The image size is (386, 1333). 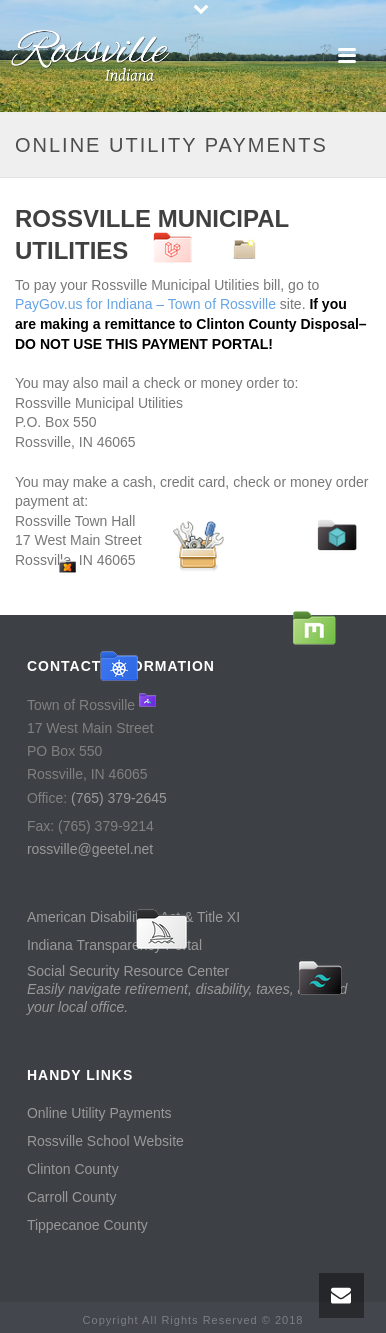 I want to click on open kubernetes project files, so click(x=119, y=667).